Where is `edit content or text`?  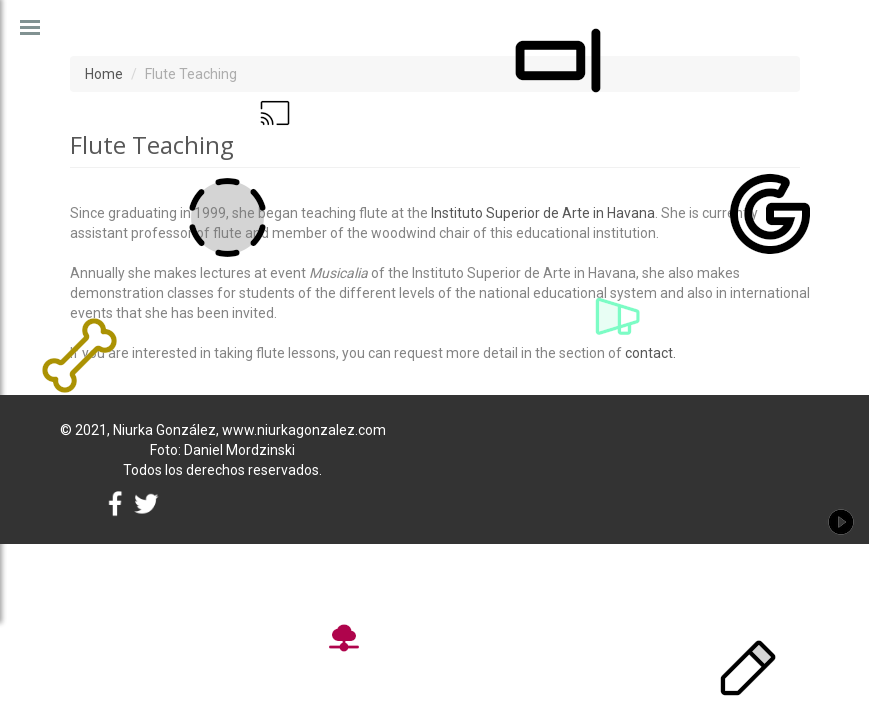
edit content or text is located at coordinates (747, 669).